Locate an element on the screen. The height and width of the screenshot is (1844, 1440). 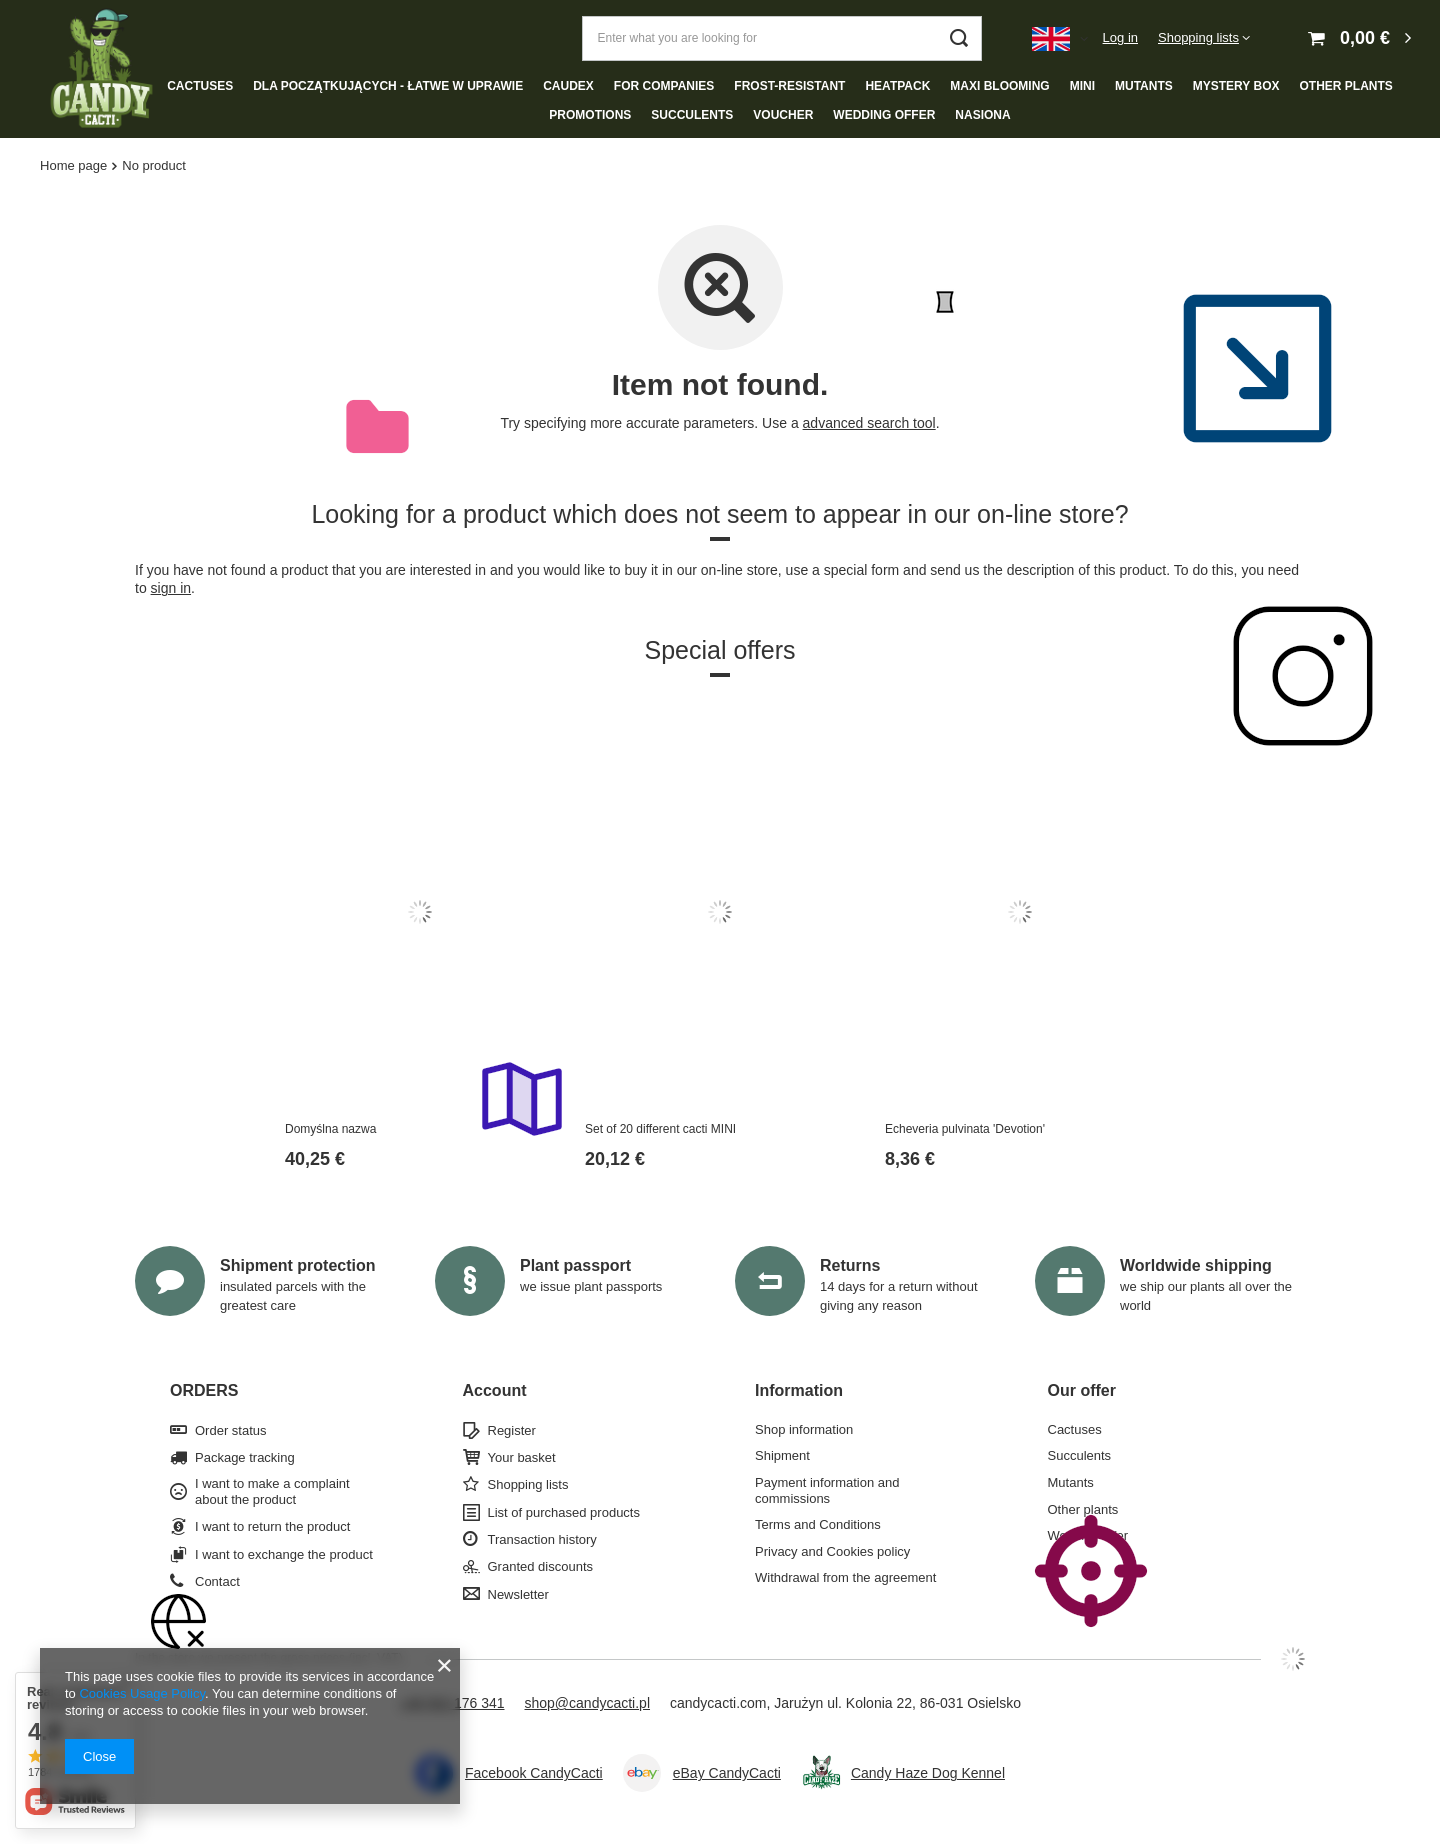
no internet connection is located at coordinates (178, 1621).